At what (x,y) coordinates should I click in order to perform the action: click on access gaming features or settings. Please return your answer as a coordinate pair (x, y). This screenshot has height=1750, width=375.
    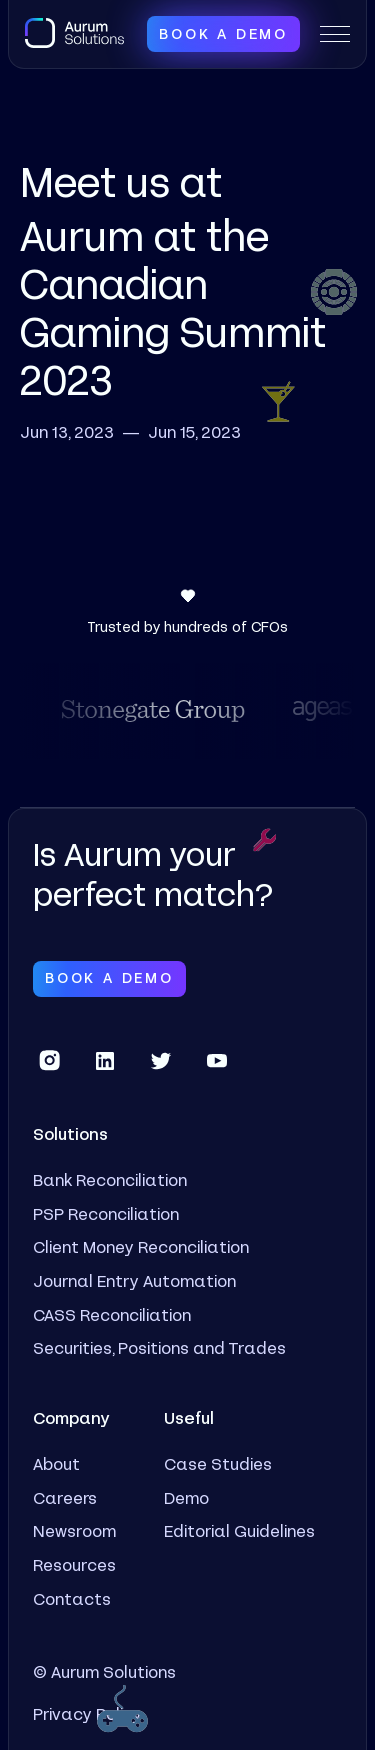
    Looking at the image, I should click on (122, 1710).